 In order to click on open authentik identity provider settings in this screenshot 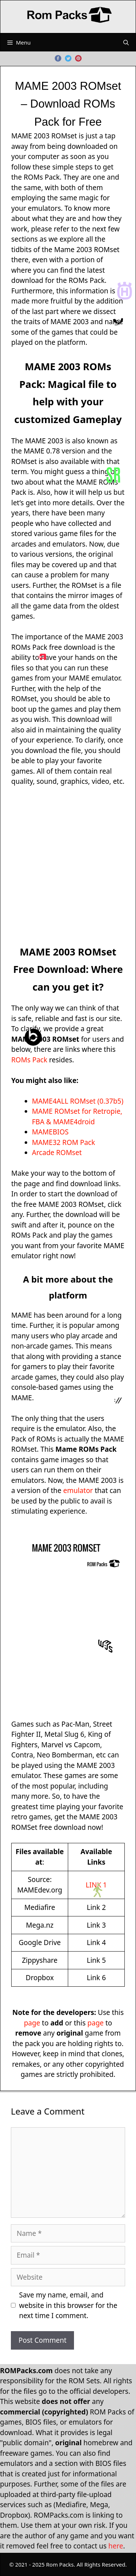, I will do `click(42, 657)`.